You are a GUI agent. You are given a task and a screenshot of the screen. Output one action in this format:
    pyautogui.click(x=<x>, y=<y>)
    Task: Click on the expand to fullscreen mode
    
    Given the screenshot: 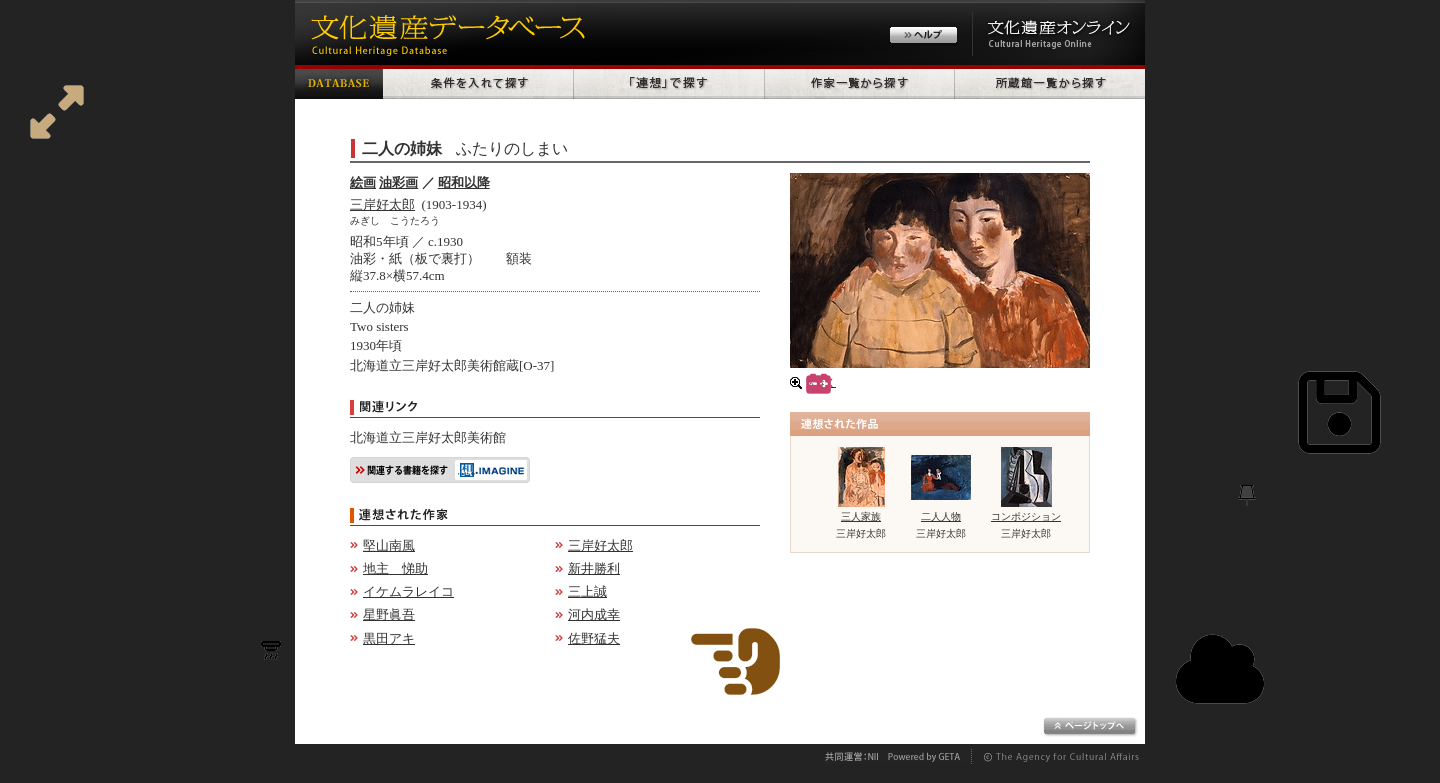 What is the action you would take?
    pyautogui.click(x=57, y=112)
    